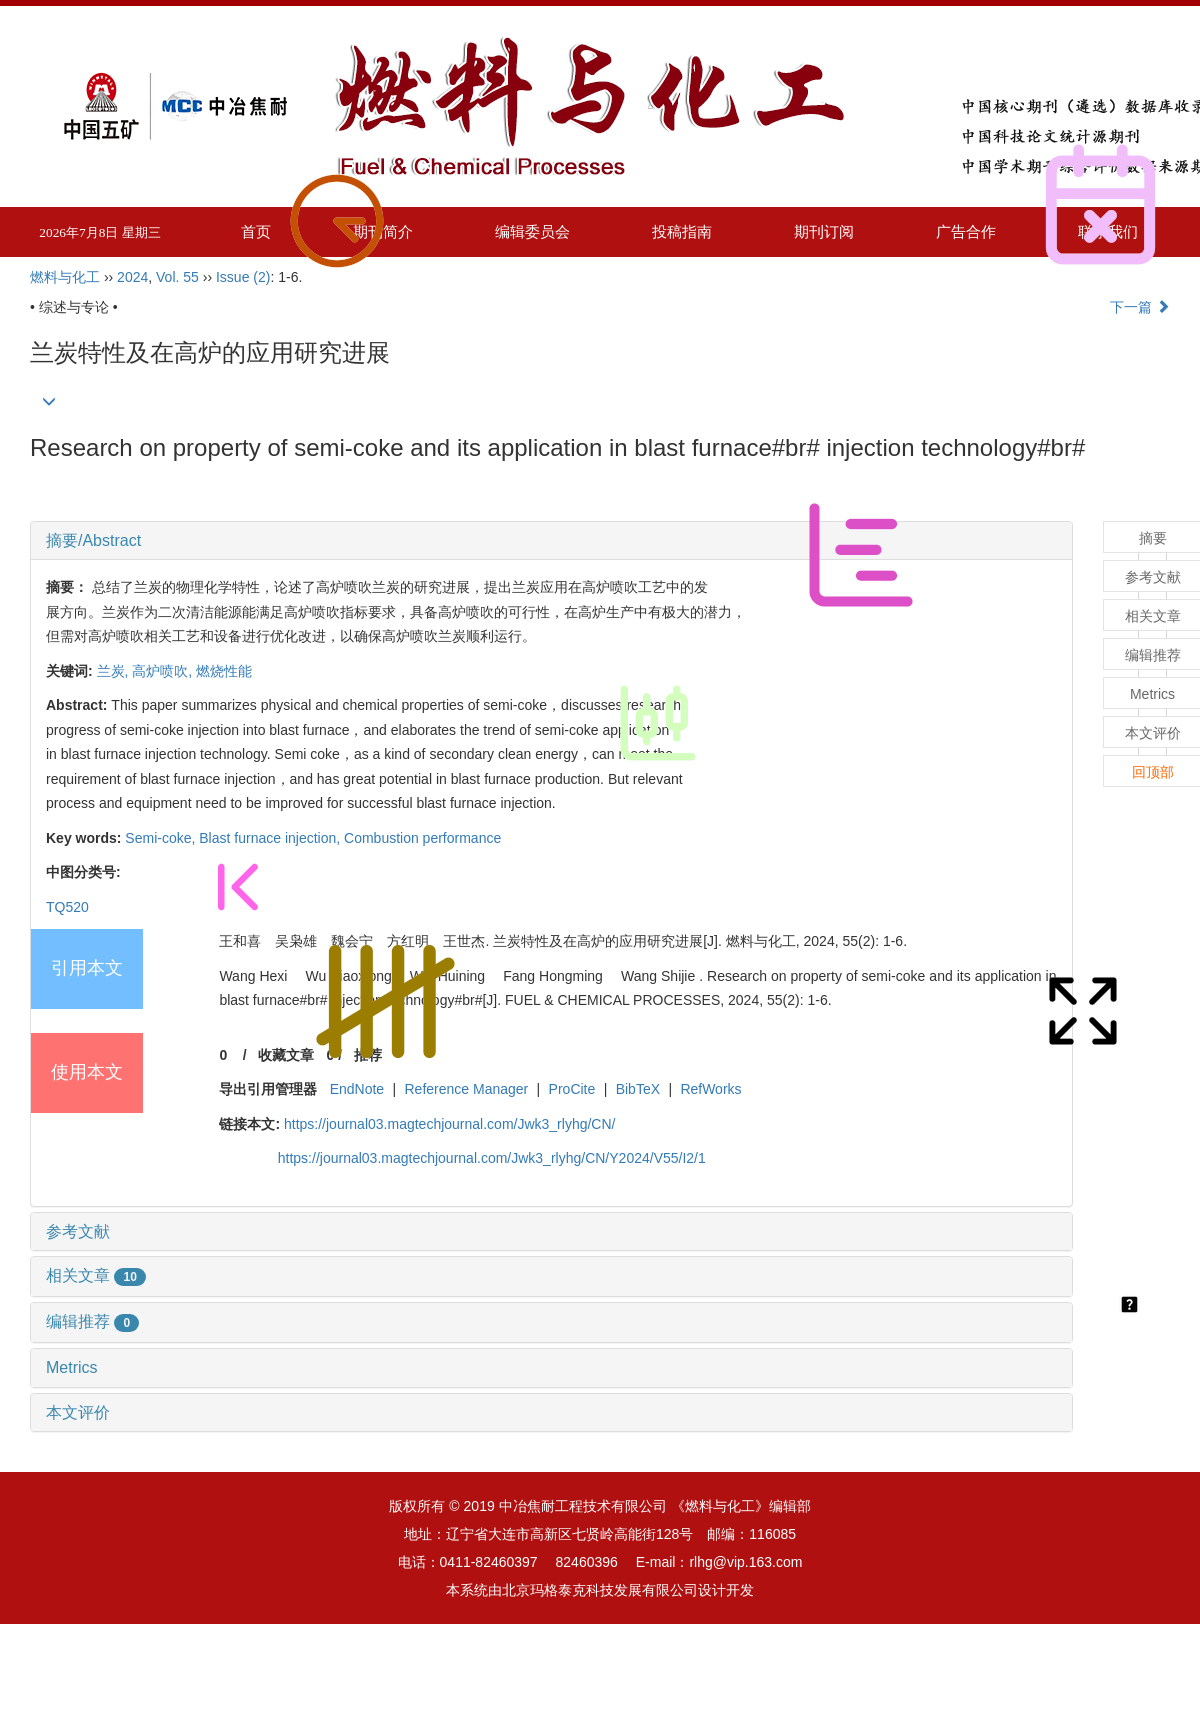 The height and width of the screenshot is (1711, 1200). I want to click on expand to fullscreen mode, so click(1083, 1011).